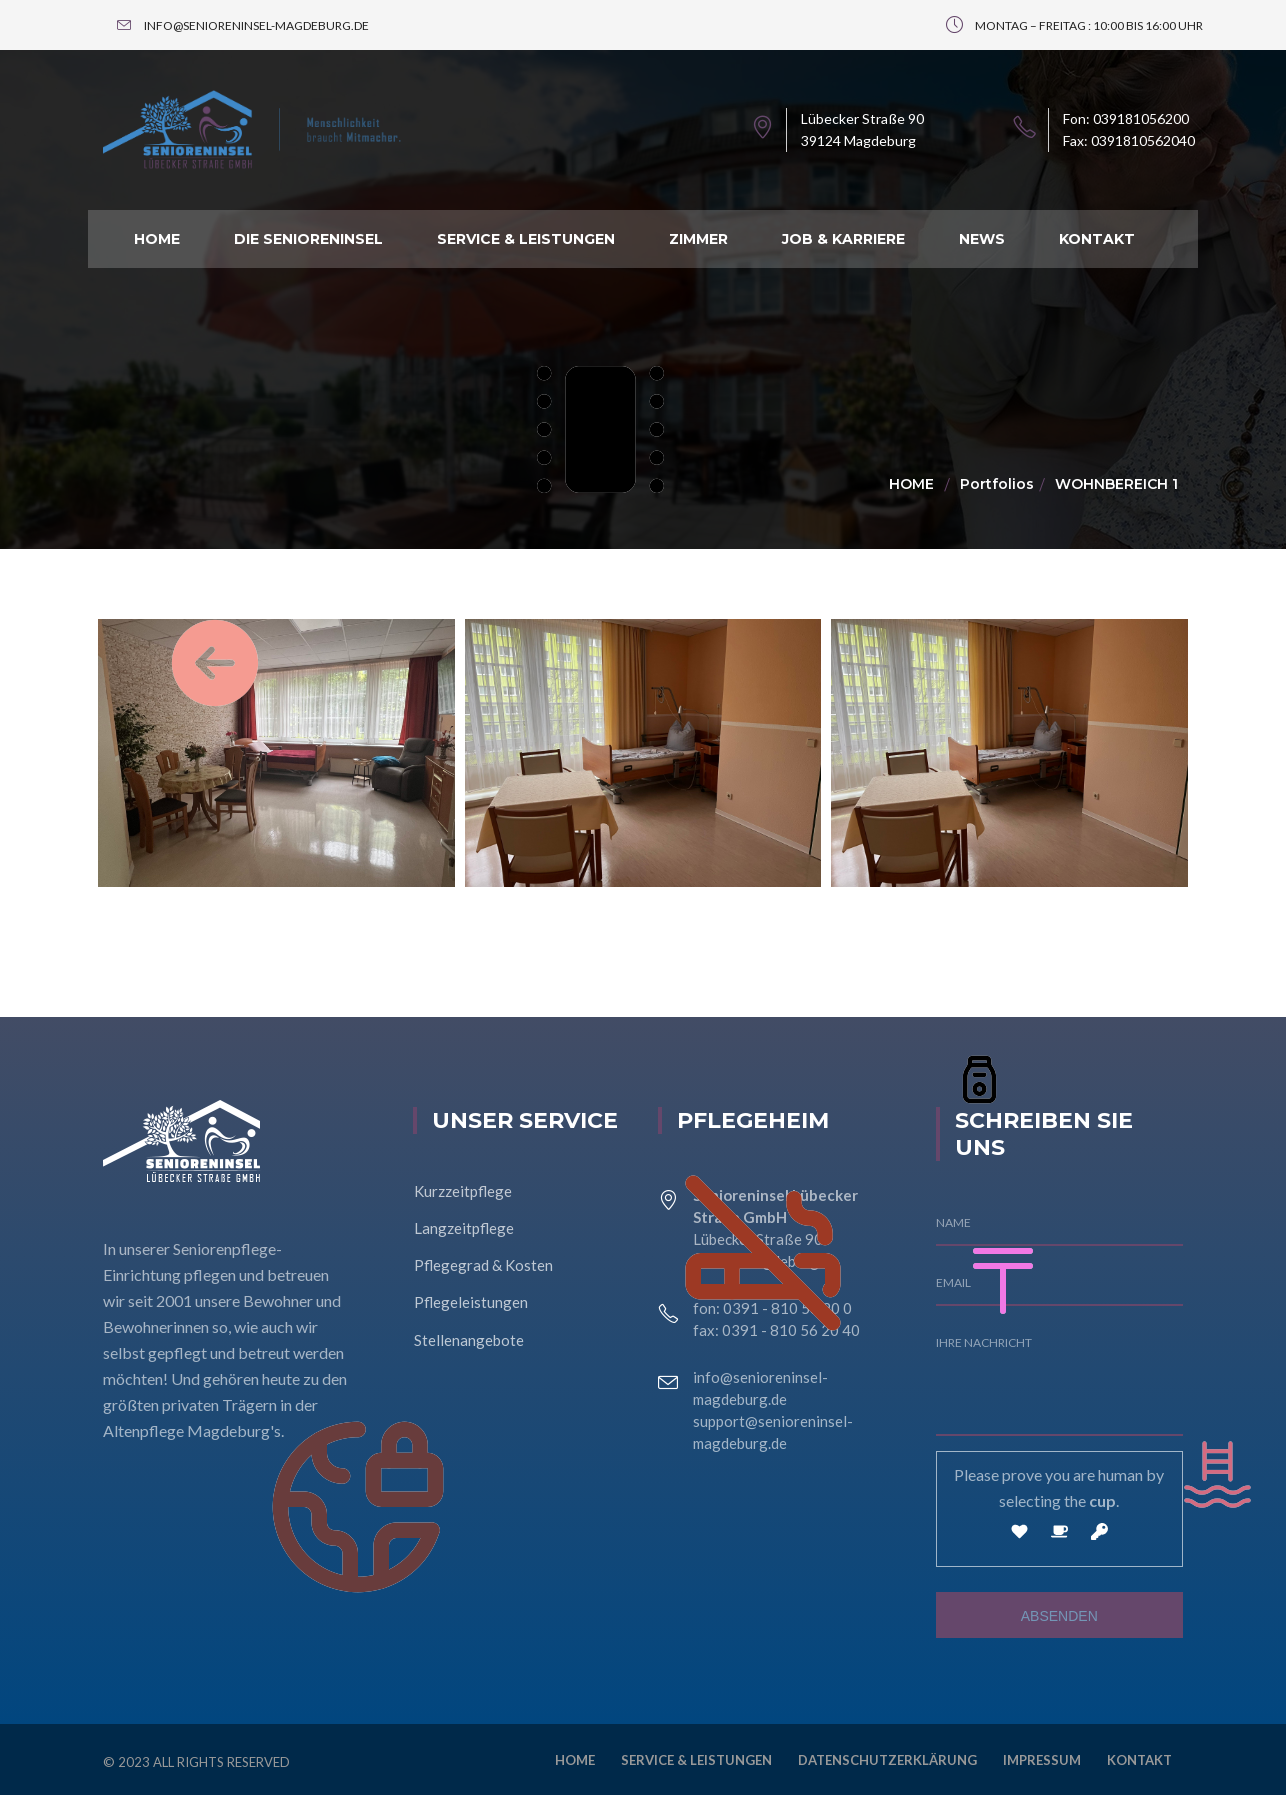 This screenshot has width=1286, height=1795. Describe the element at coordinates (215, 663) in the screenshot. I see `go back to previous screen` at that location.